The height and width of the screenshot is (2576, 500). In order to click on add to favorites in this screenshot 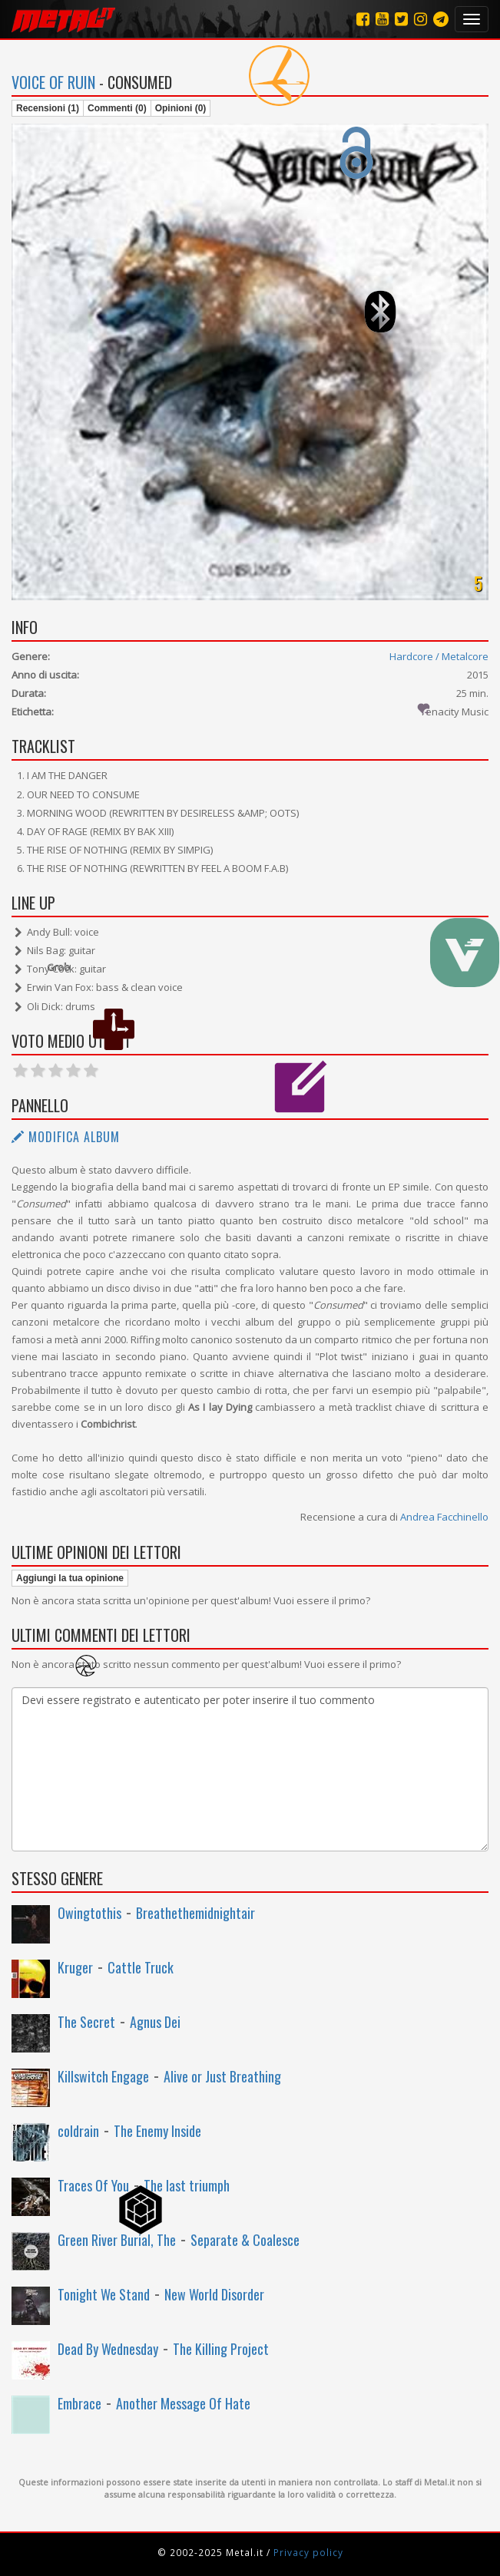, I will do `click(423, 708)`.